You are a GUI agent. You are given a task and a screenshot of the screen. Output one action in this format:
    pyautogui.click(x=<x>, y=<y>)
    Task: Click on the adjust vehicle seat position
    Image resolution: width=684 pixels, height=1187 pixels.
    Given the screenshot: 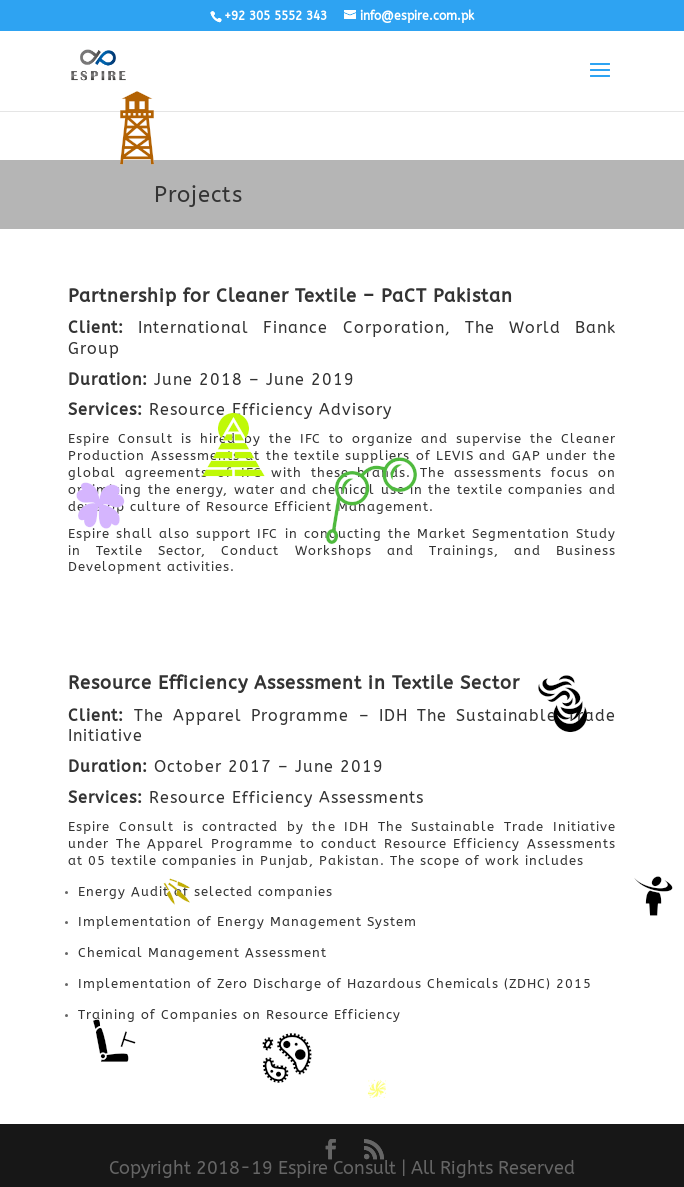 What is the action you would take?
    pyautogui.click(x=114, y=1041)
    